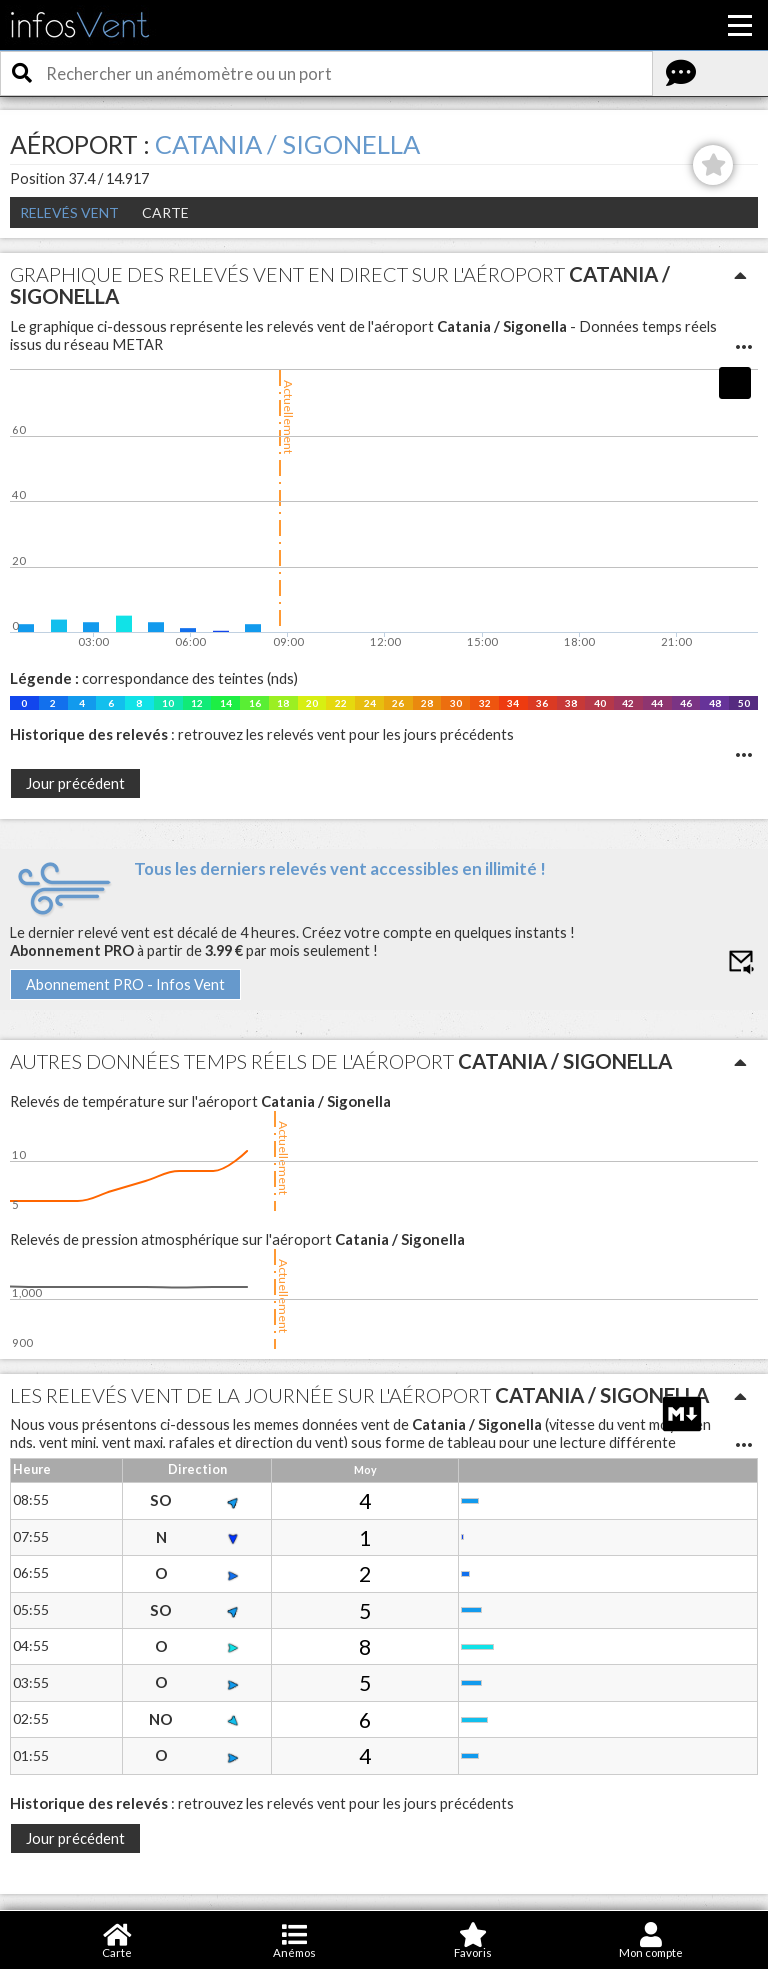 The width and height of the screenshot is (768, 1969). Describe the element at coordinates (735, 383) in the screenshot. I see `stop media playback` at that location.